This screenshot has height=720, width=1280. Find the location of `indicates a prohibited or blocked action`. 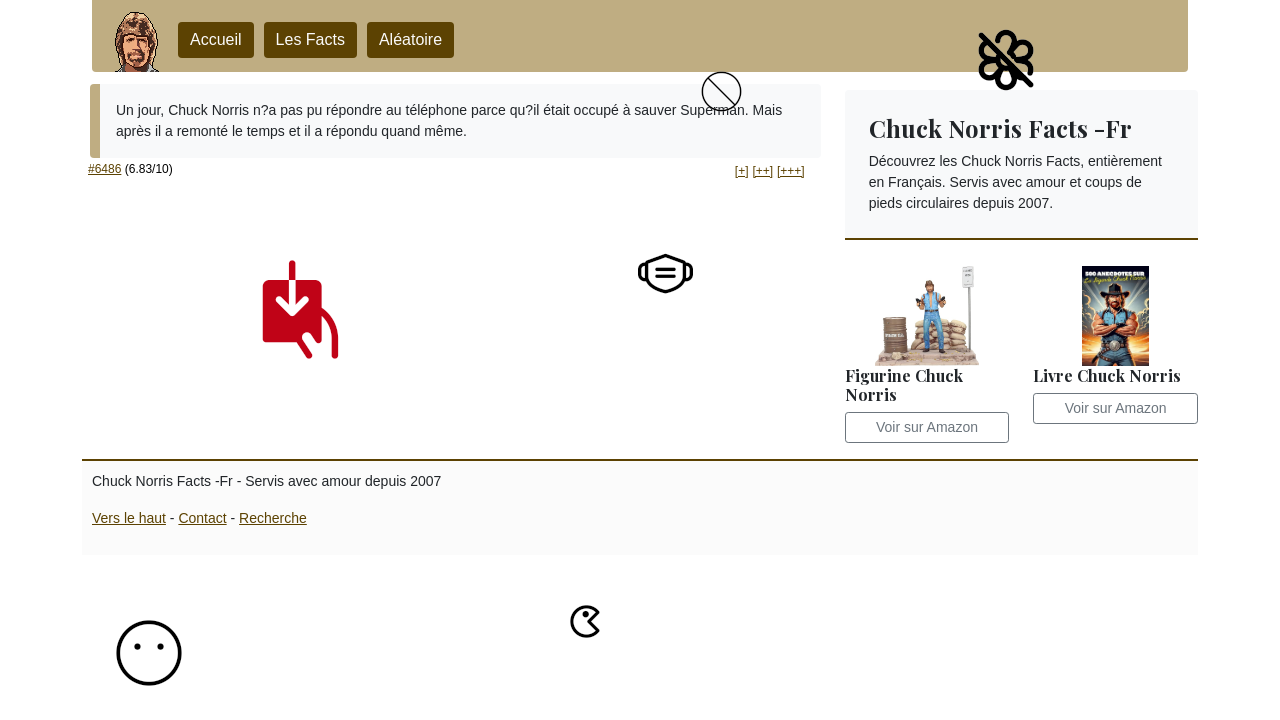

indicates a prohibited or blocked action is located at coordinates (721, 91).